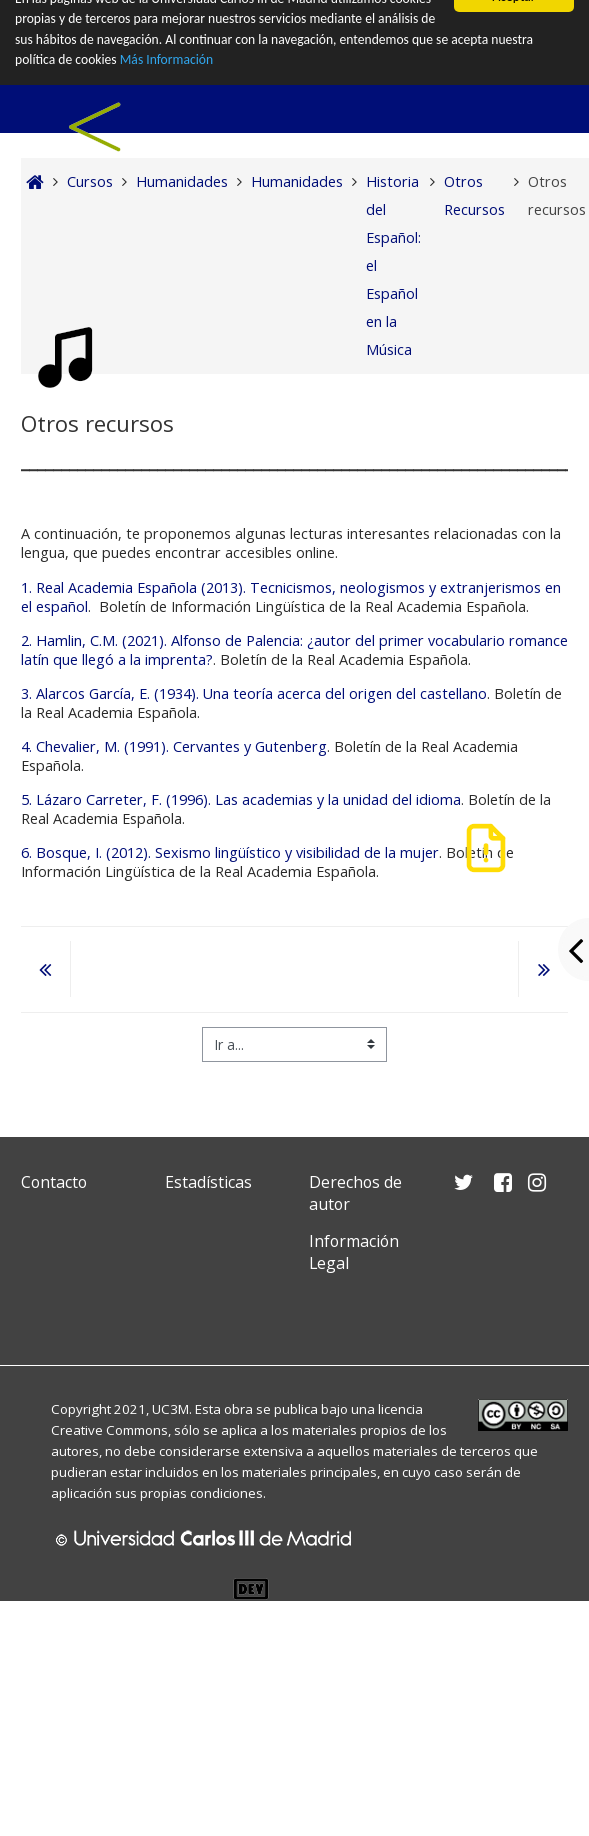  I want to click on link to dev.to profile or account, so click(251, 1589).